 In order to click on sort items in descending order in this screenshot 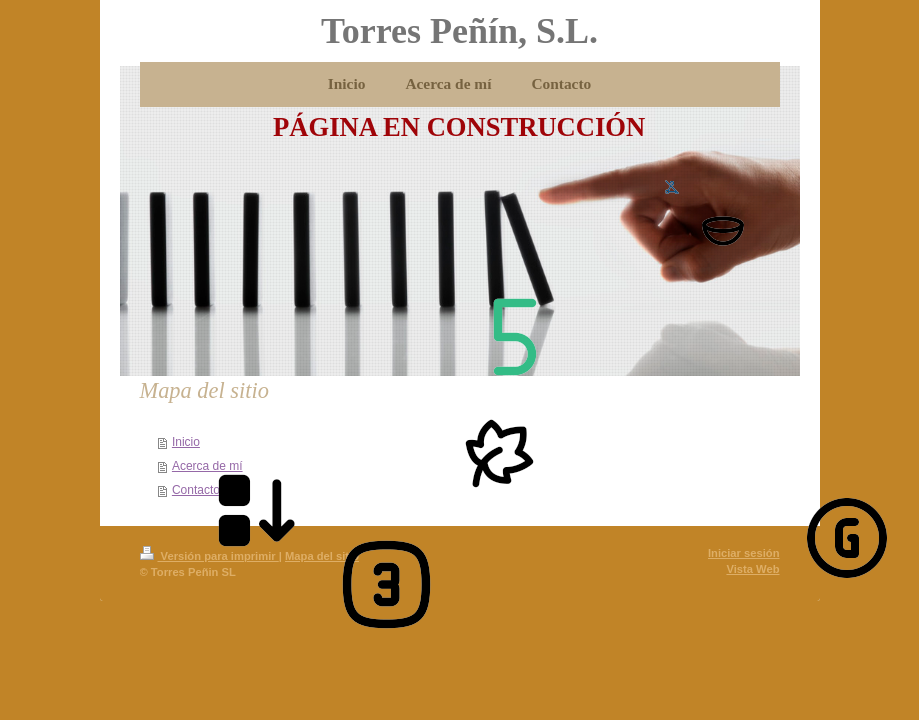, I will do `click(254, 510)`.